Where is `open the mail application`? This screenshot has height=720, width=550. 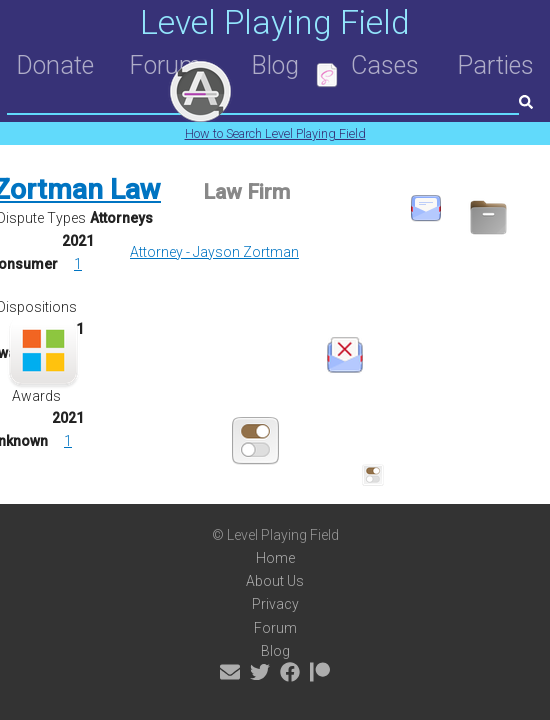 open the mail application is located at coordinates (426, 208).